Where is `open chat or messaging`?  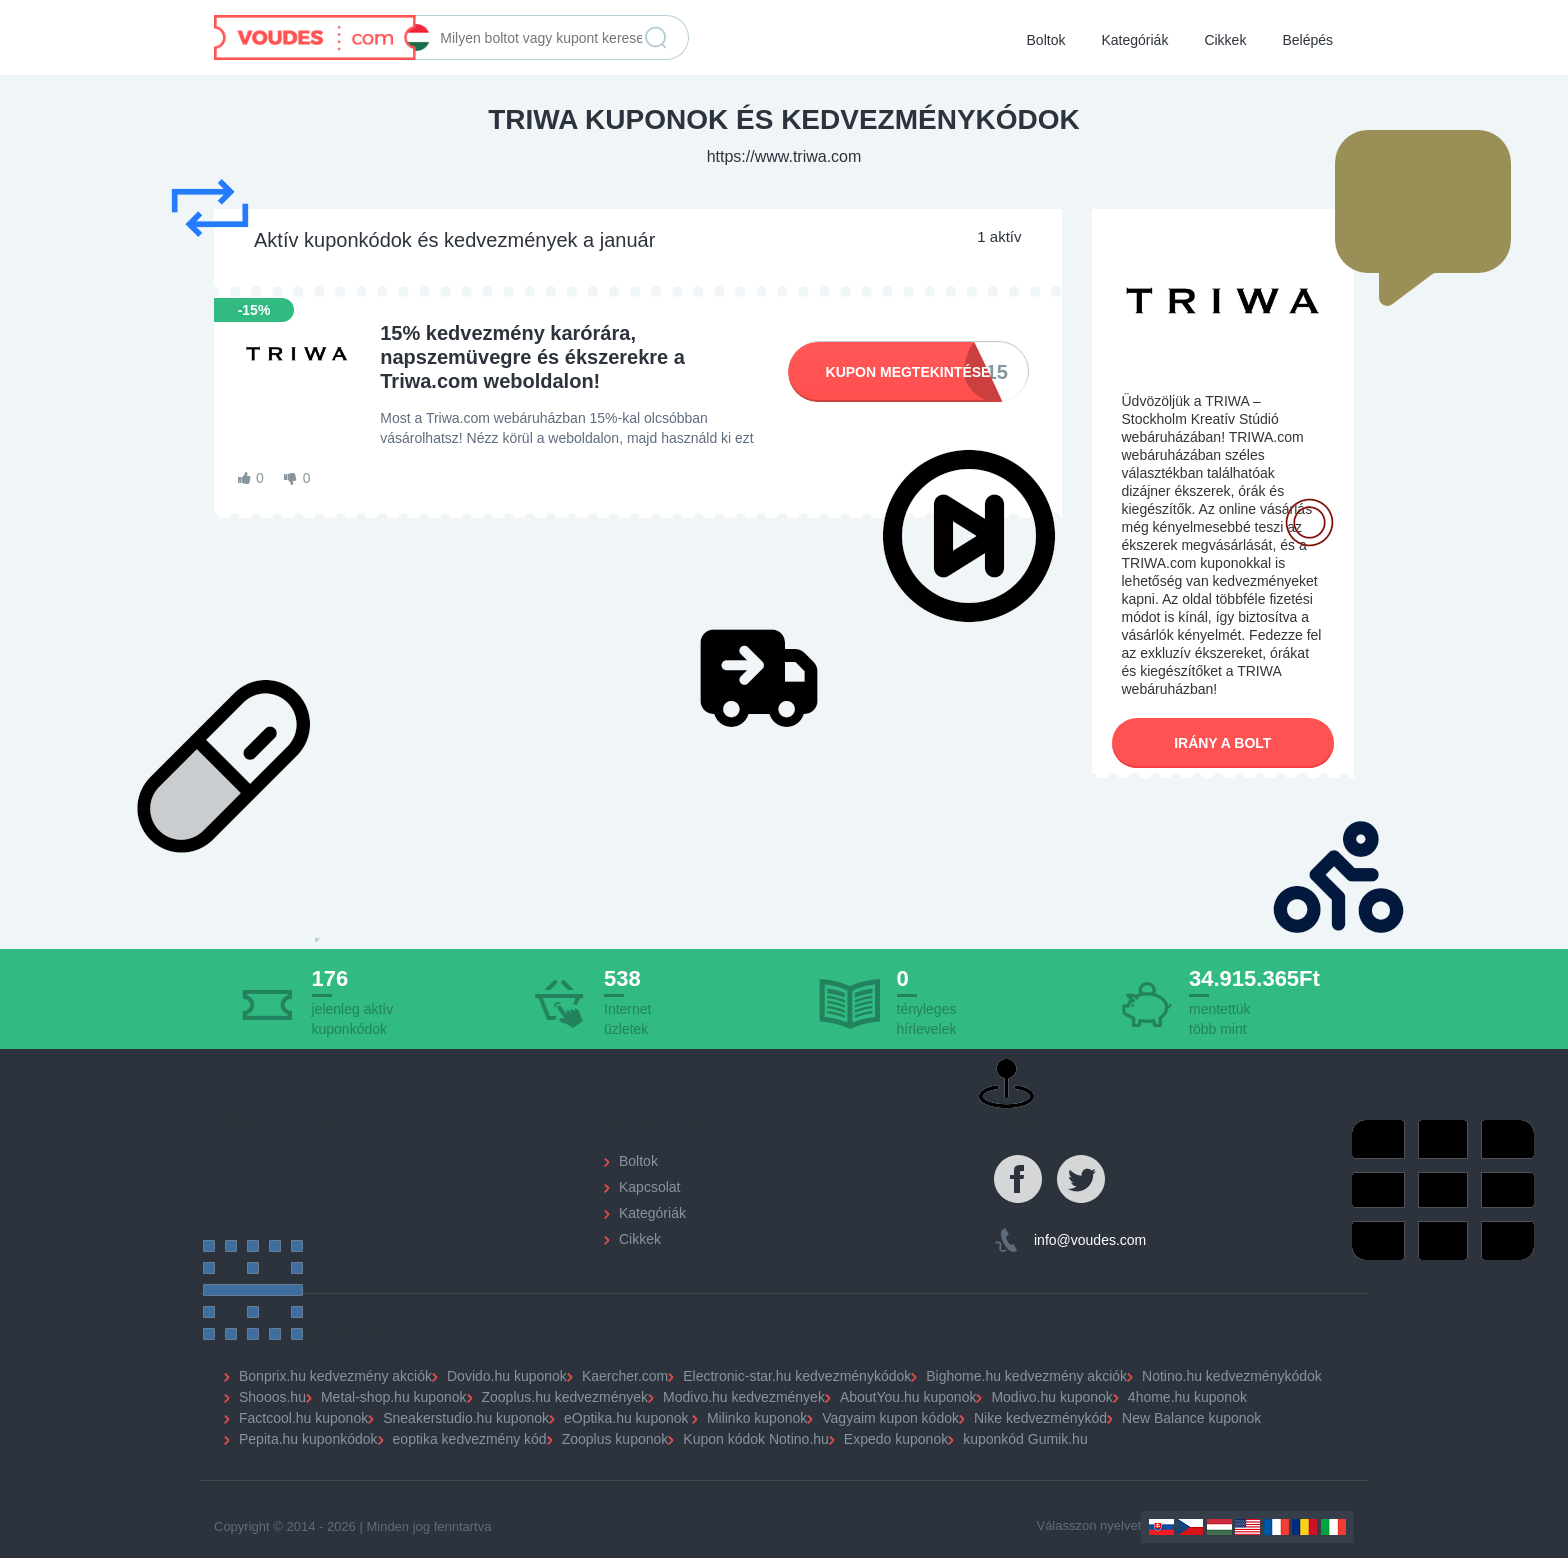
open chat or messaging is located at coordinates (1423, 207).